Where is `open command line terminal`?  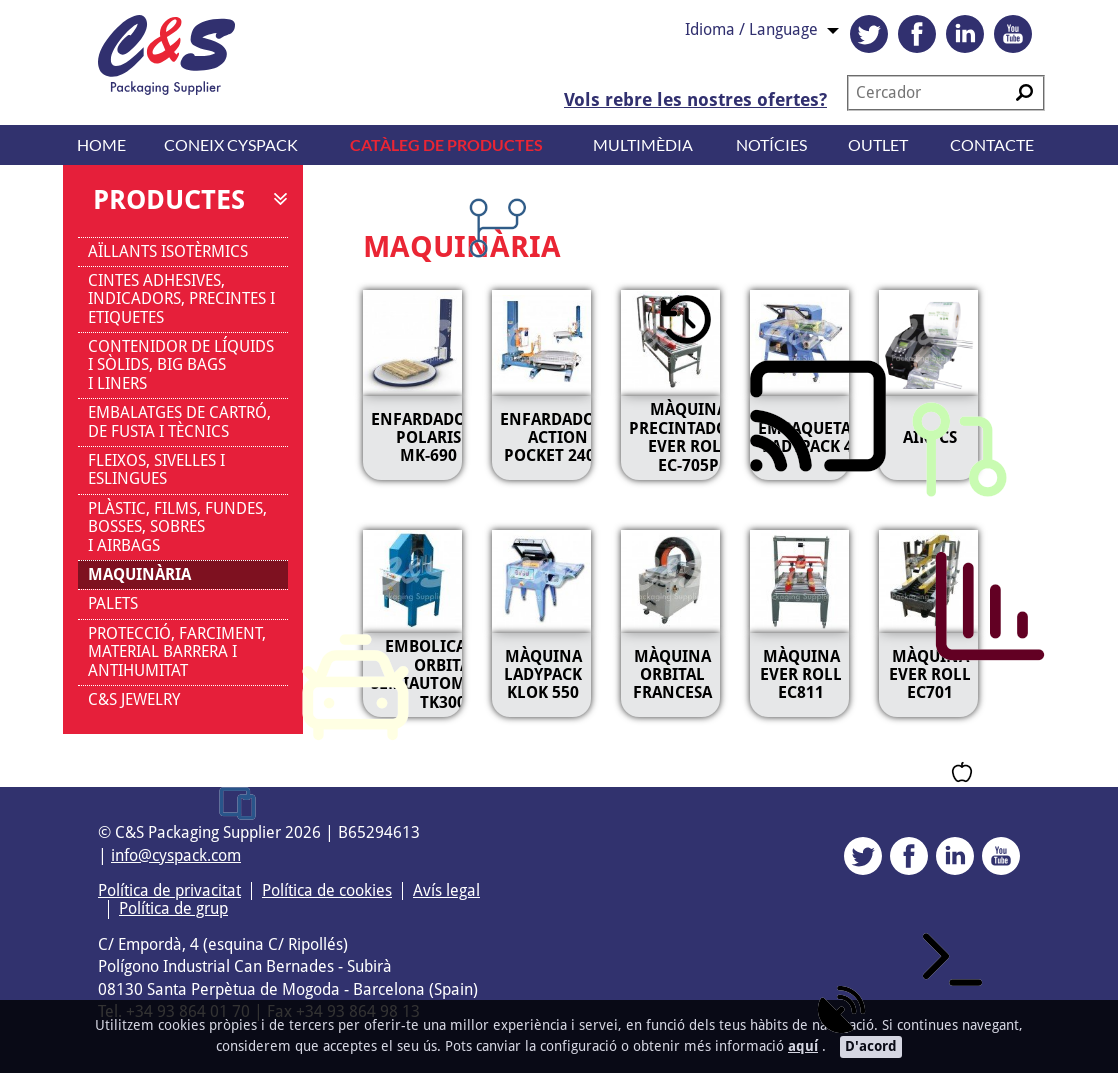 open command line terminal is located at coordinates (952, 959).